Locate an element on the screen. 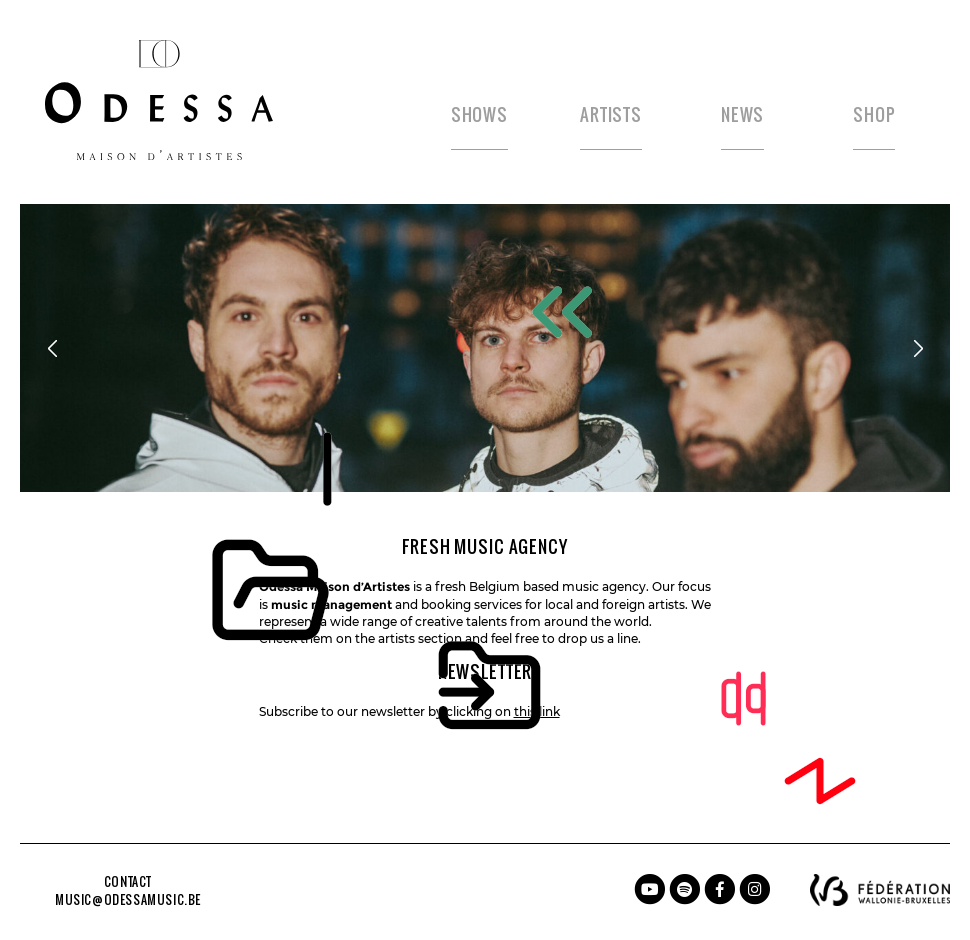 Image resolution: width=970 pixels, height=940 pixels. open folder to view contents is located at coordinates (270, 592).